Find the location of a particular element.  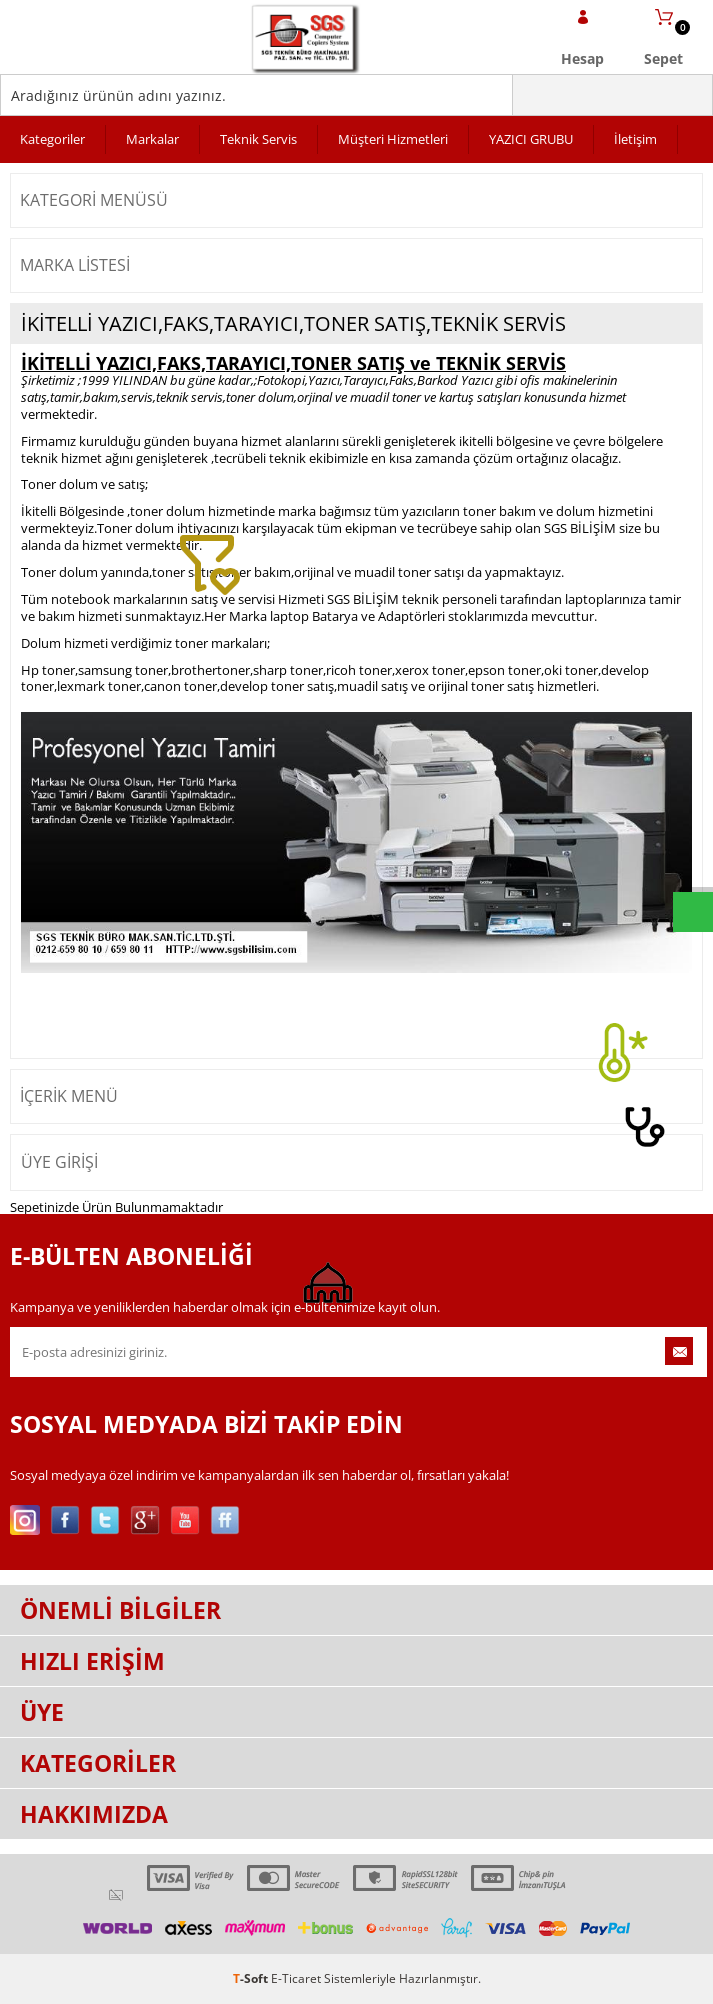

find nearby mosques is located at coordinates (328, 1285).